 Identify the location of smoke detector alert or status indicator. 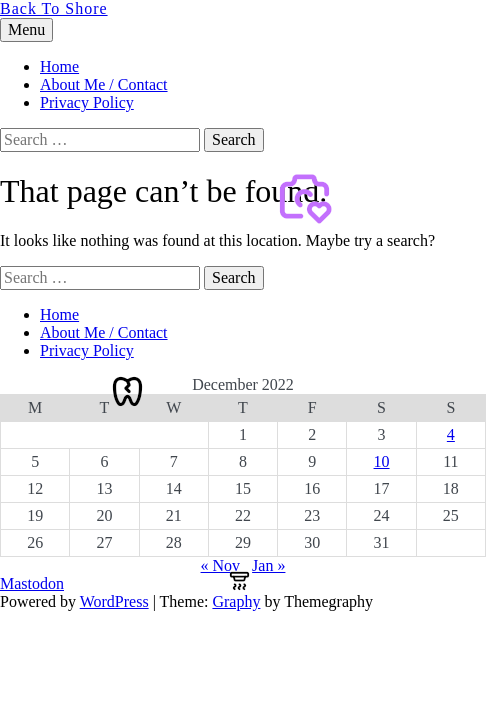
(239, 580).